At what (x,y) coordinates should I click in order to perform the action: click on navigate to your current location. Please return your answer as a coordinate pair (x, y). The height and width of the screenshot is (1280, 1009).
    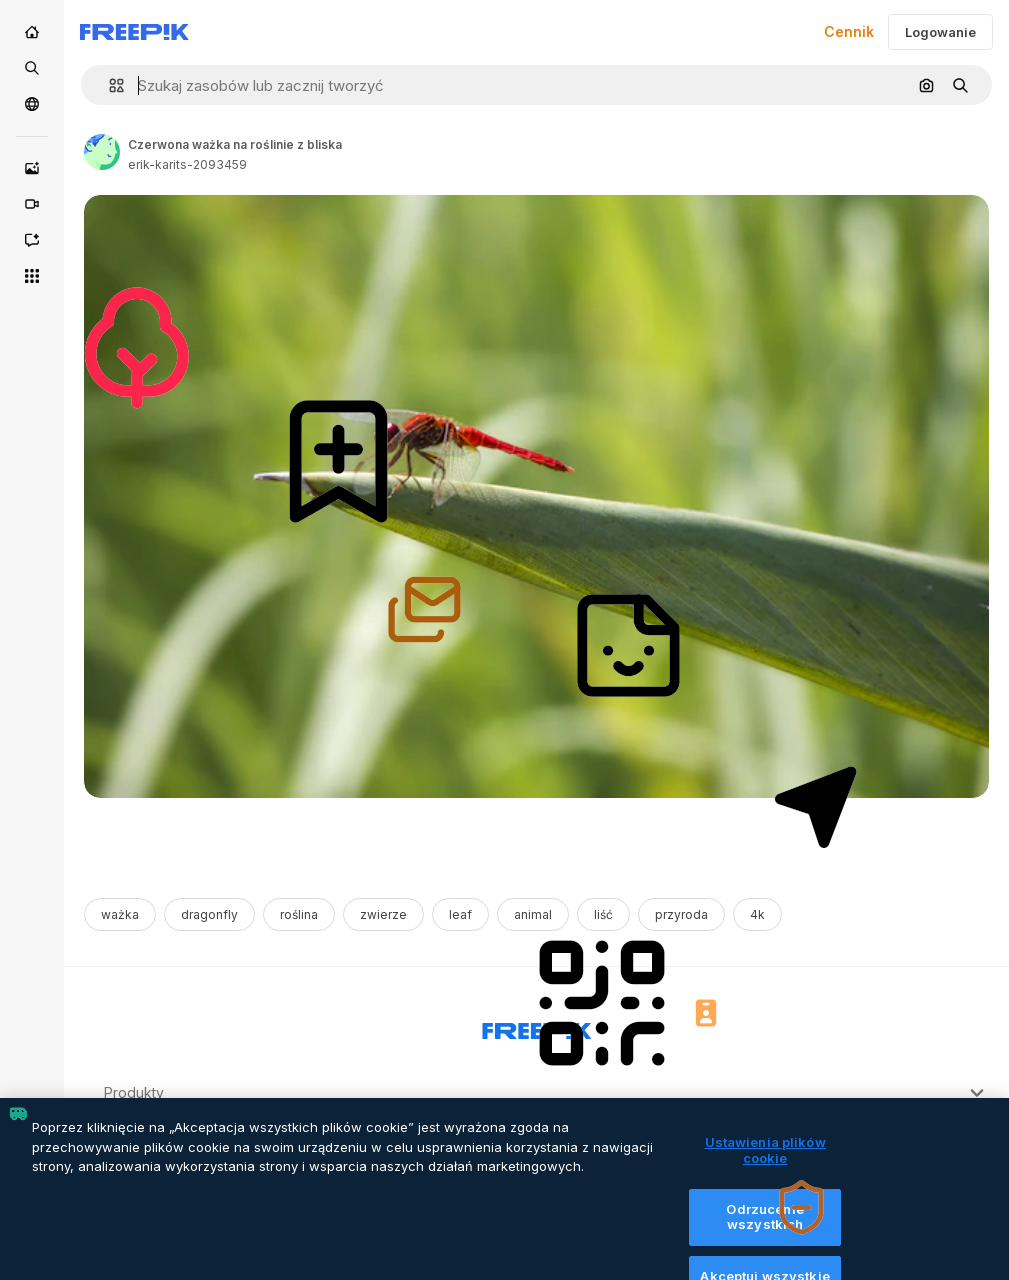
    Looking at the image, I should click on (818, 804).